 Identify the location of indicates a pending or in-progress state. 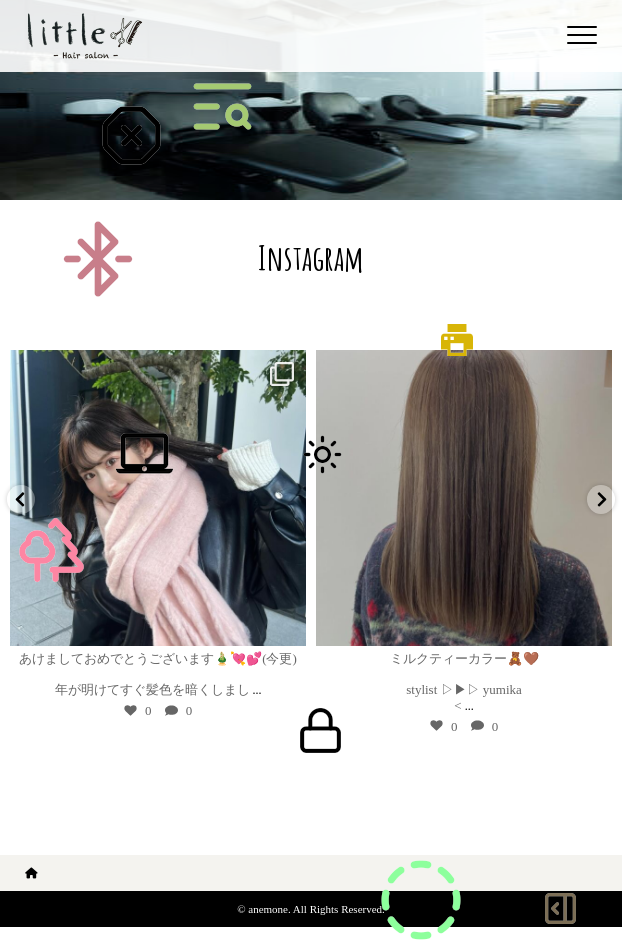
(421, 900).